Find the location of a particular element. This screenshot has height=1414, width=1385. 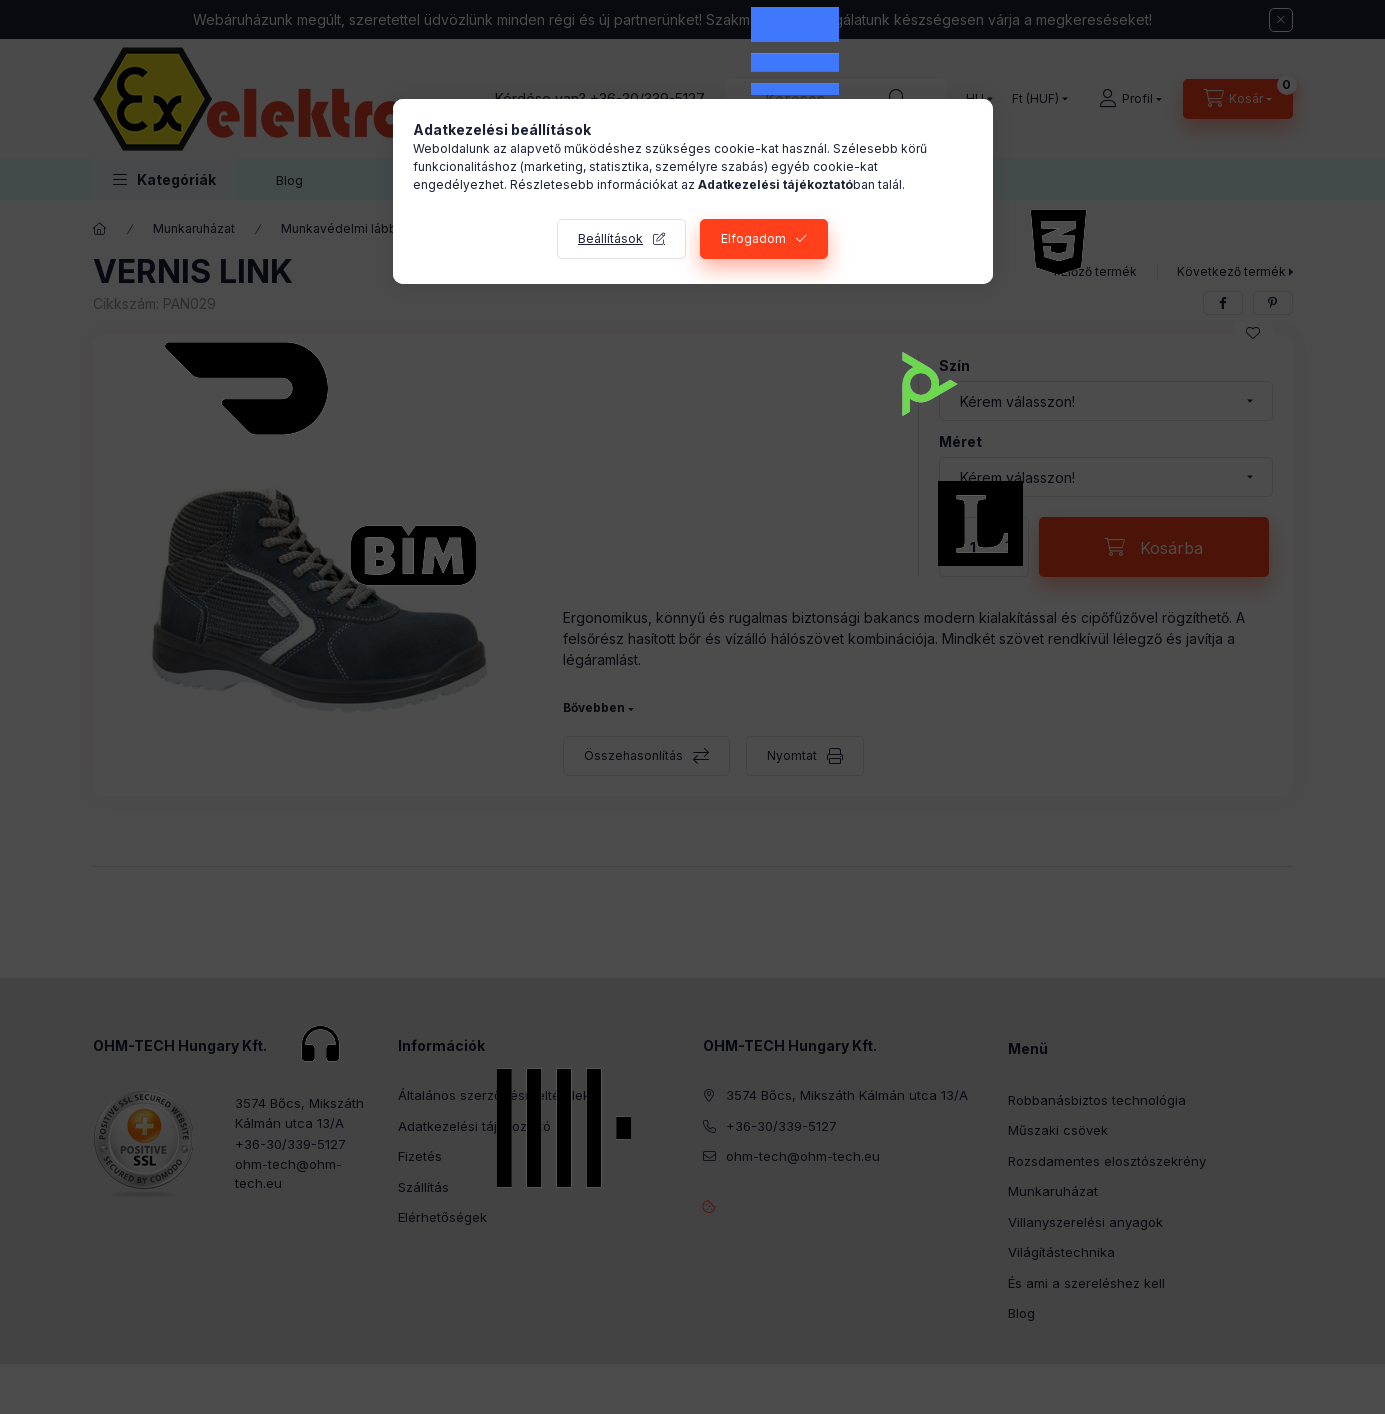

open the DoorDash app is located at coordinates (246, 388).